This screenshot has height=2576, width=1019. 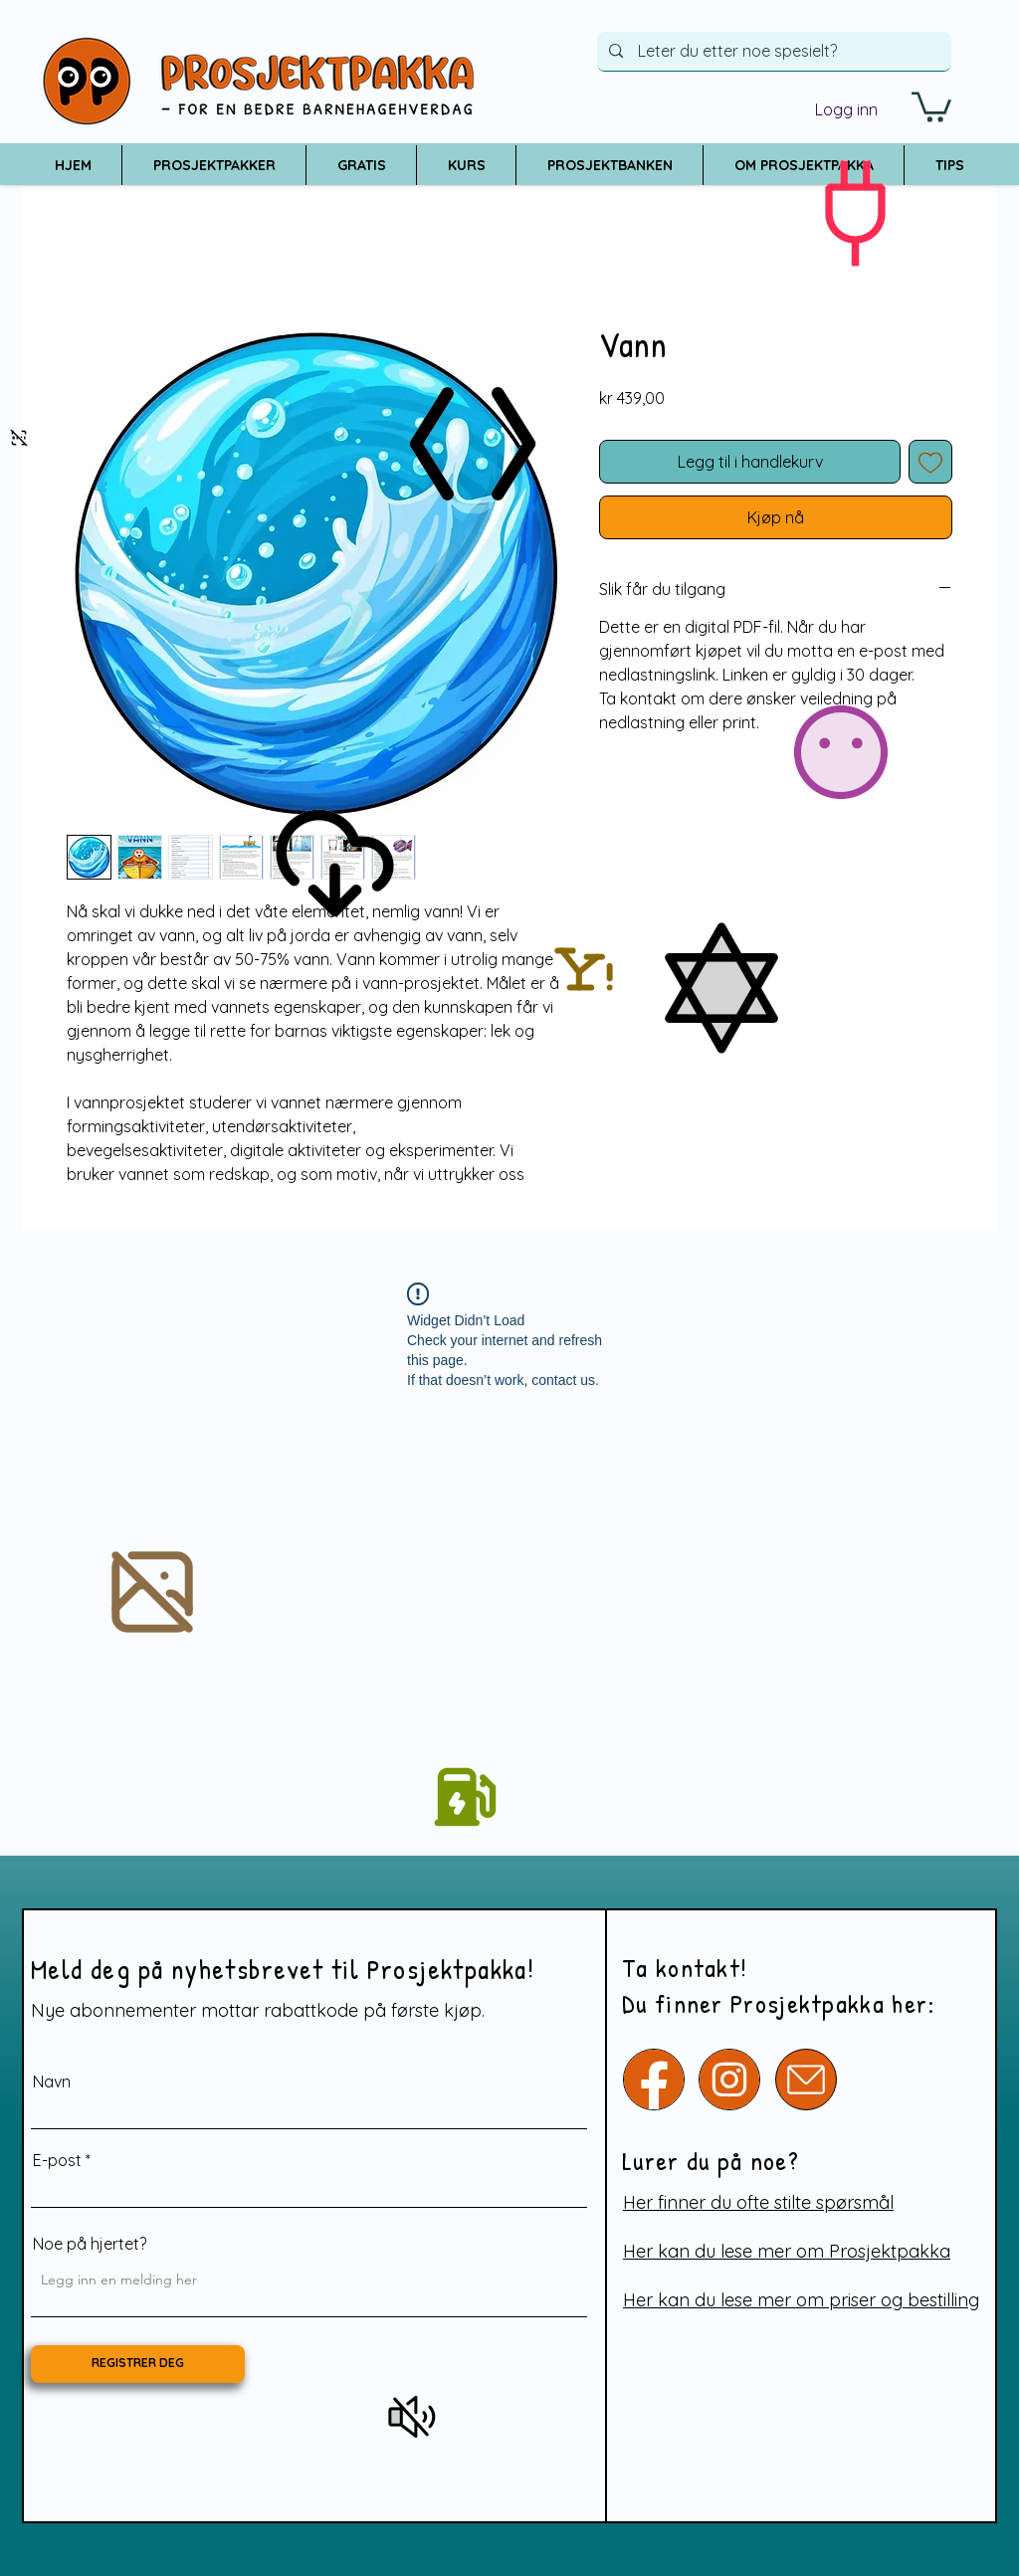 I want to click on mute audio or sound, so click(x=411, y=2417).